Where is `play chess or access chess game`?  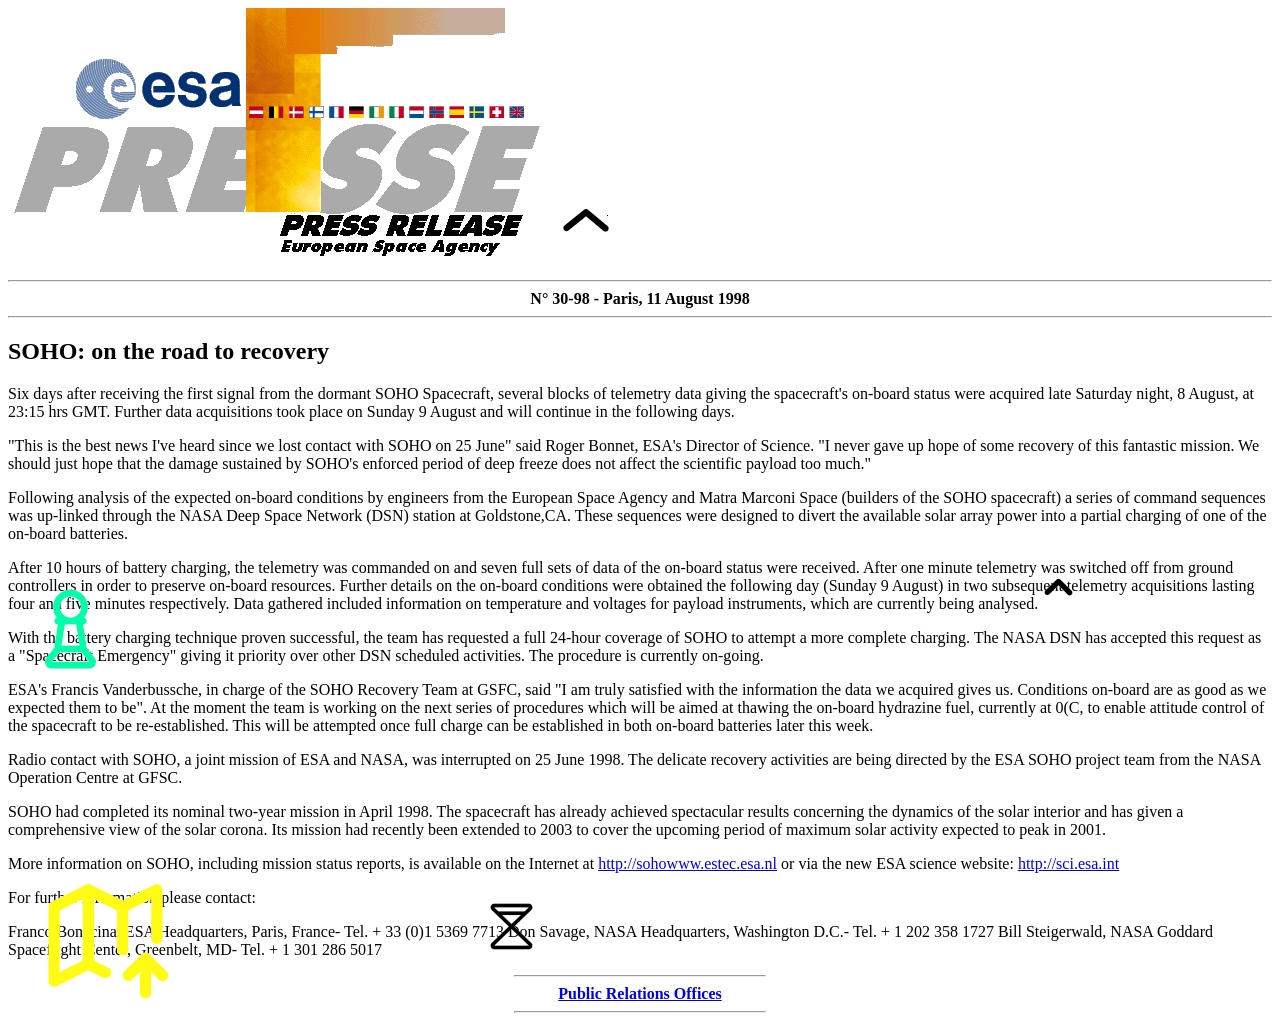 play chess or access chess game is located at coordinates (70, 631).